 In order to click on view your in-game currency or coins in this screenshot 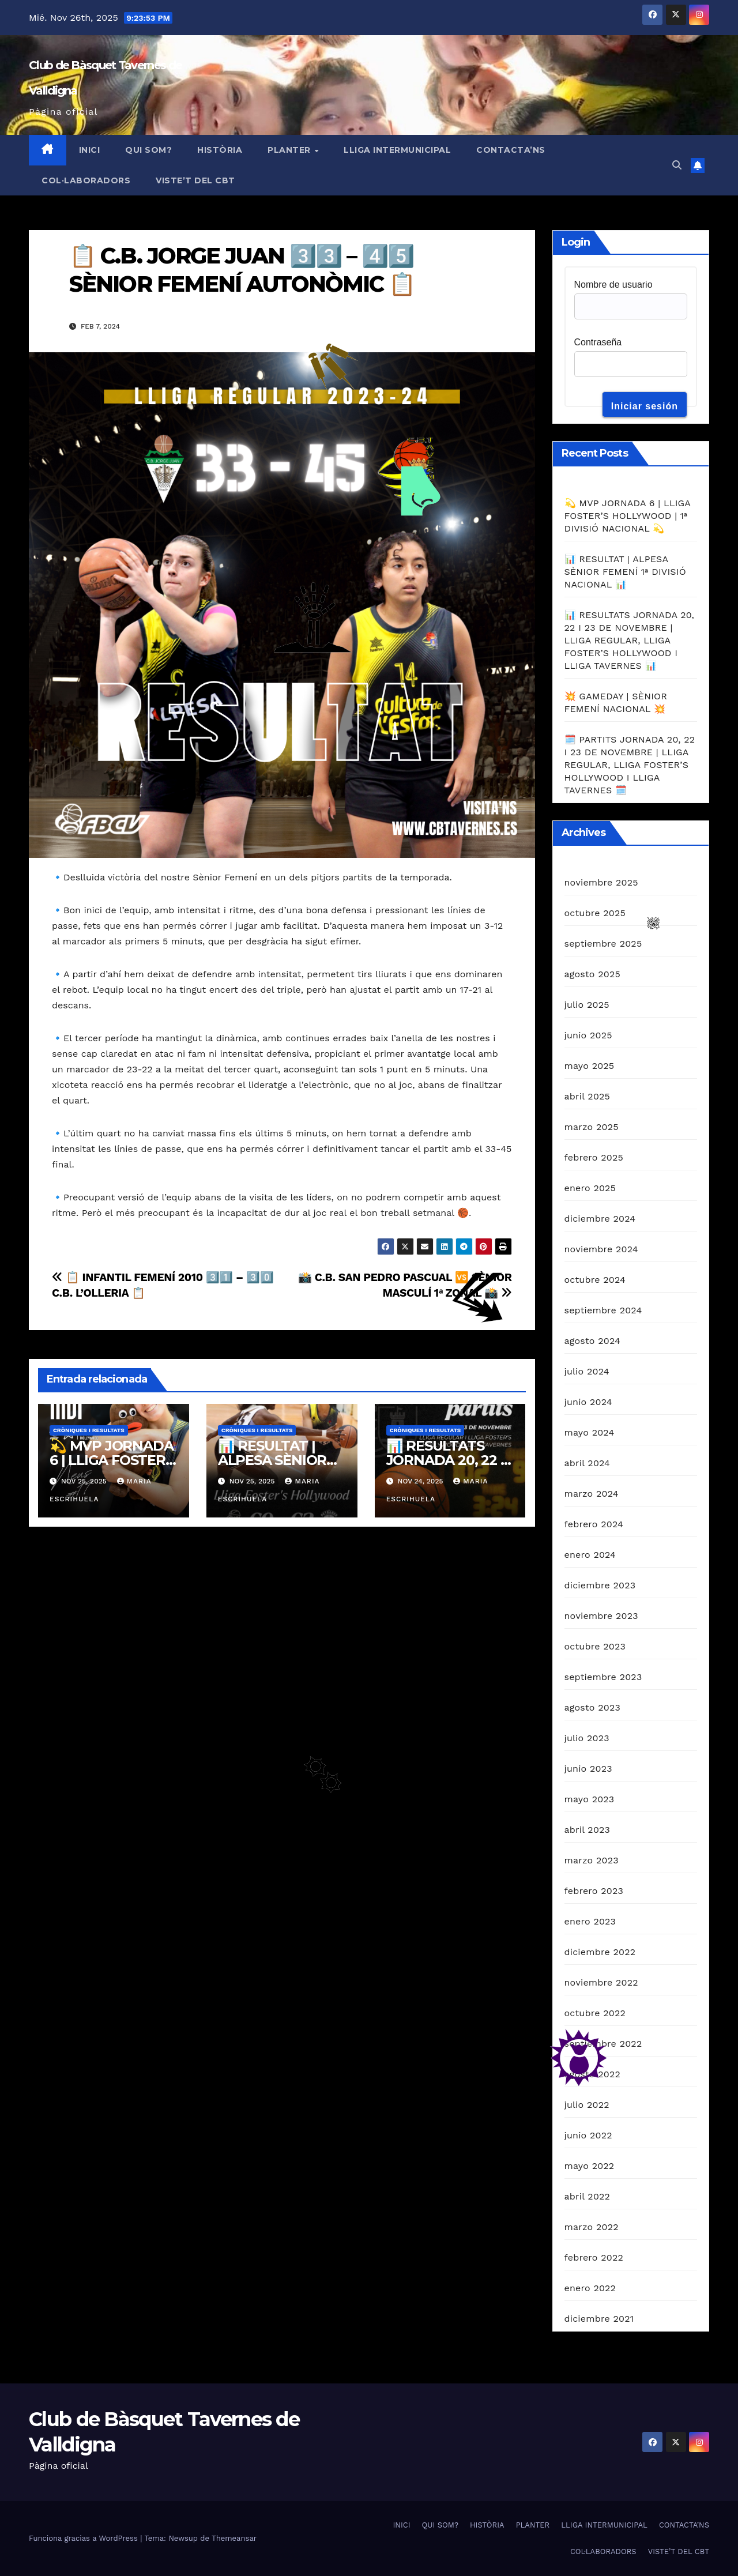, I will do `click(578, 2057)`.